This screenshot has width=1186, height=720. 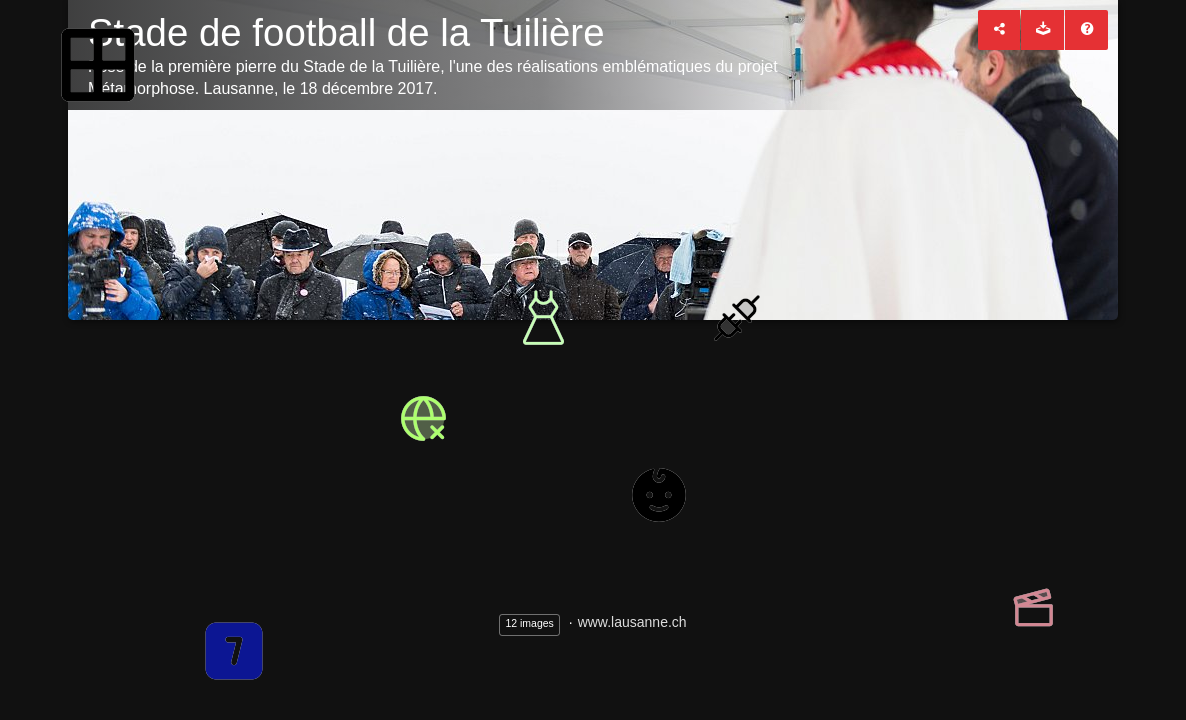 What do you see at coordinates (423, 418) in the screenshot?
I see `no internet connection` at bounding box center [423, 418].